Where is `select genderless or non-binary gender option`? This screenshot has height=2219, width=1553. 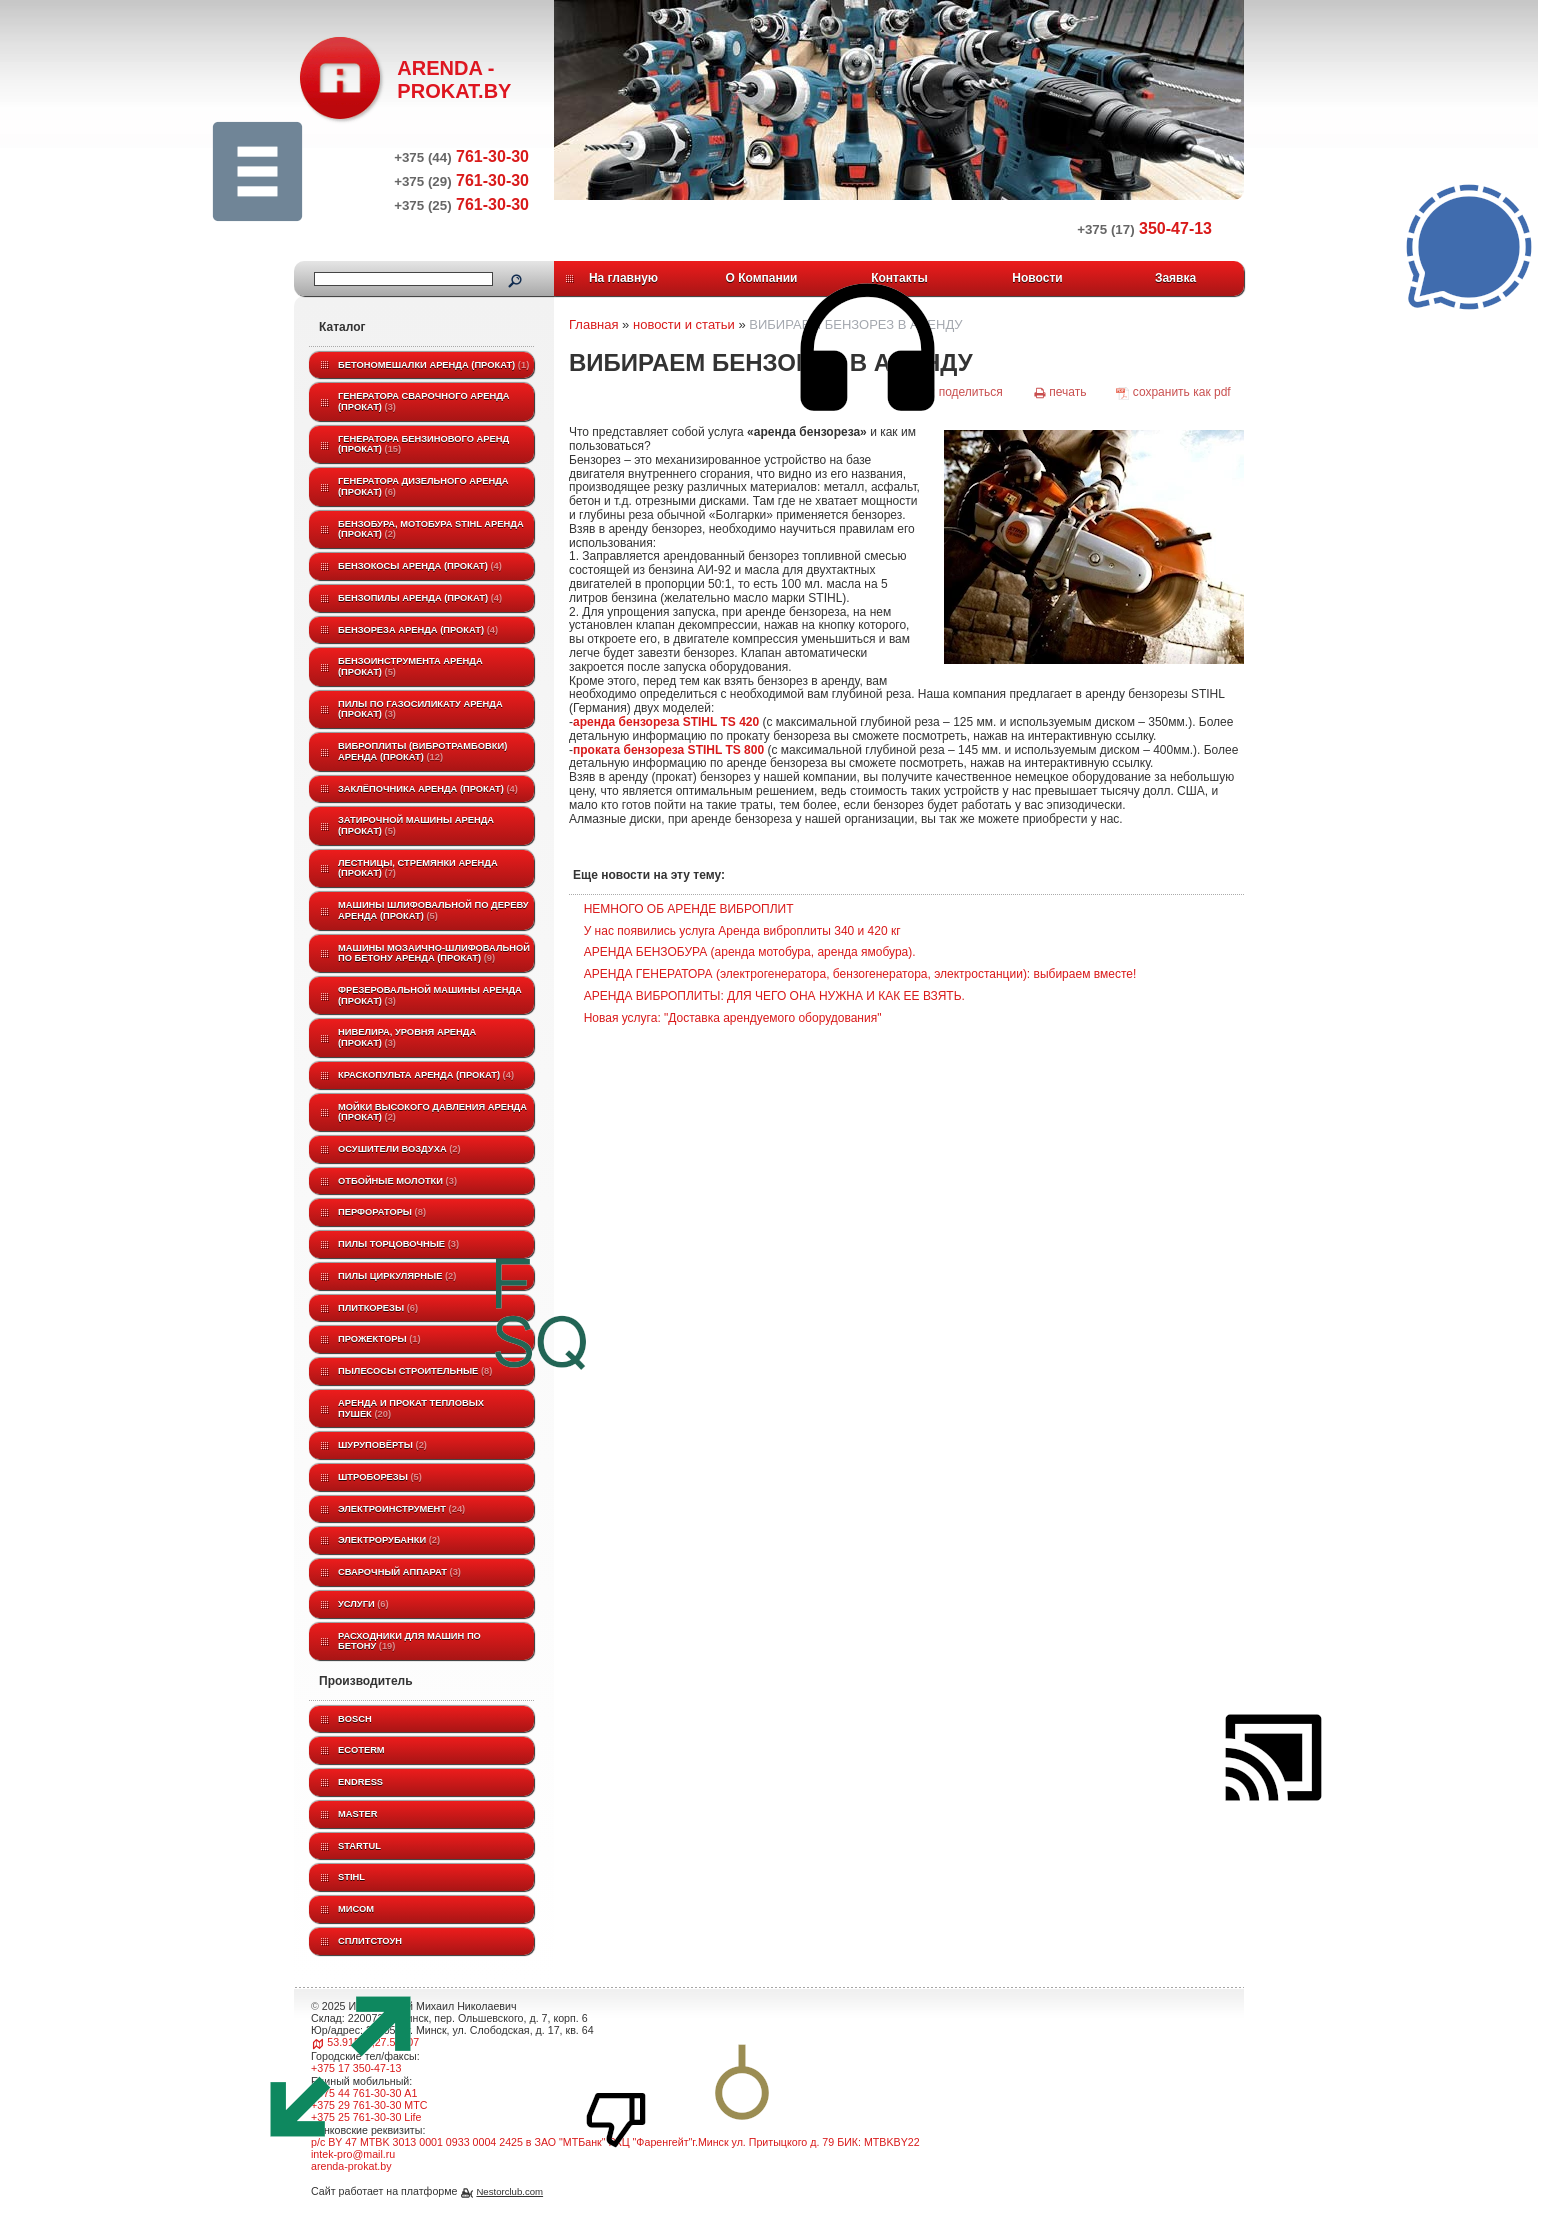 select genderless or non-binary gender option is located at coordinates (742, 2084).